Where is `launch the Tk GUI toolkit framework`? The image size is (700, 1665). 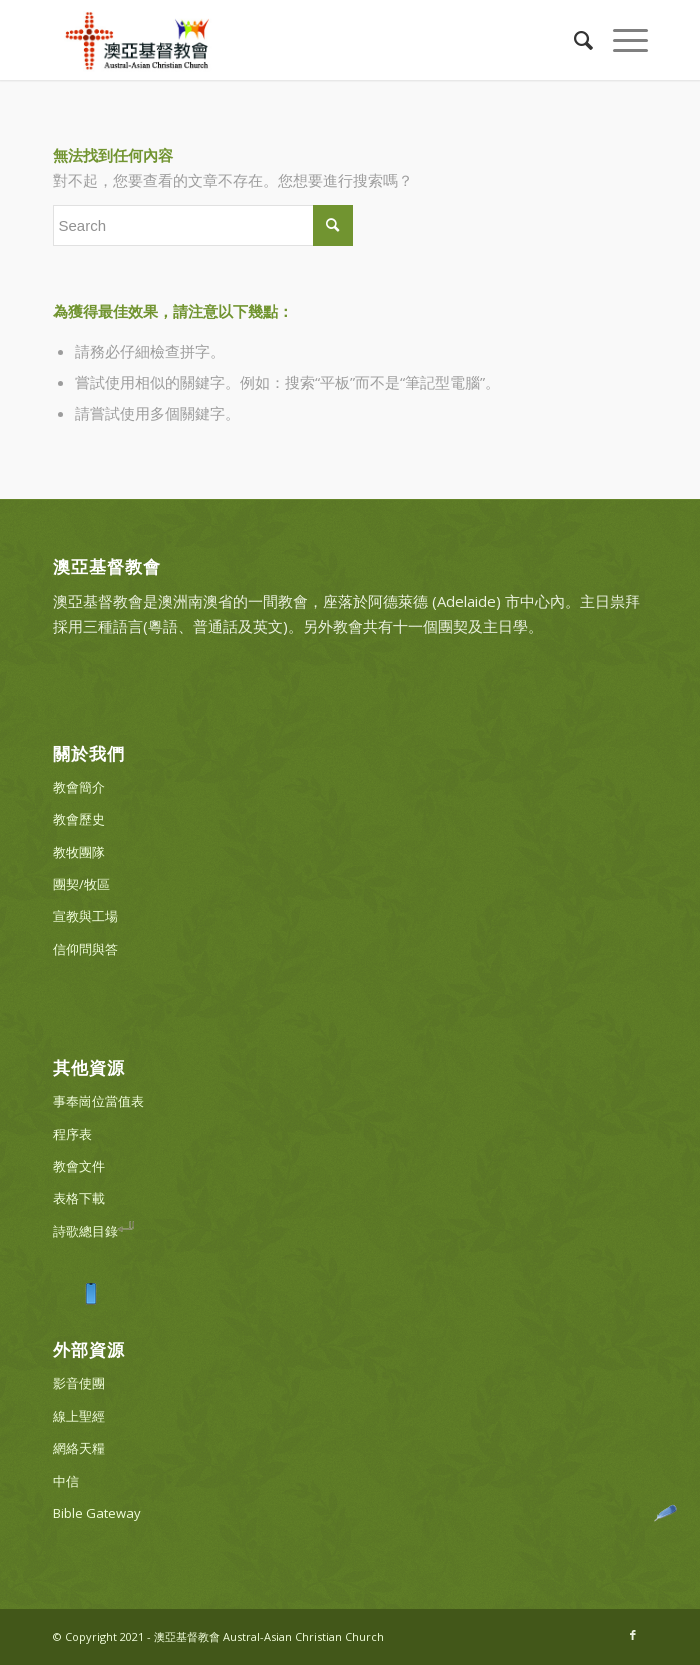 launch the Tk GUI toolkit framework is located at coordinates (666, 1513).